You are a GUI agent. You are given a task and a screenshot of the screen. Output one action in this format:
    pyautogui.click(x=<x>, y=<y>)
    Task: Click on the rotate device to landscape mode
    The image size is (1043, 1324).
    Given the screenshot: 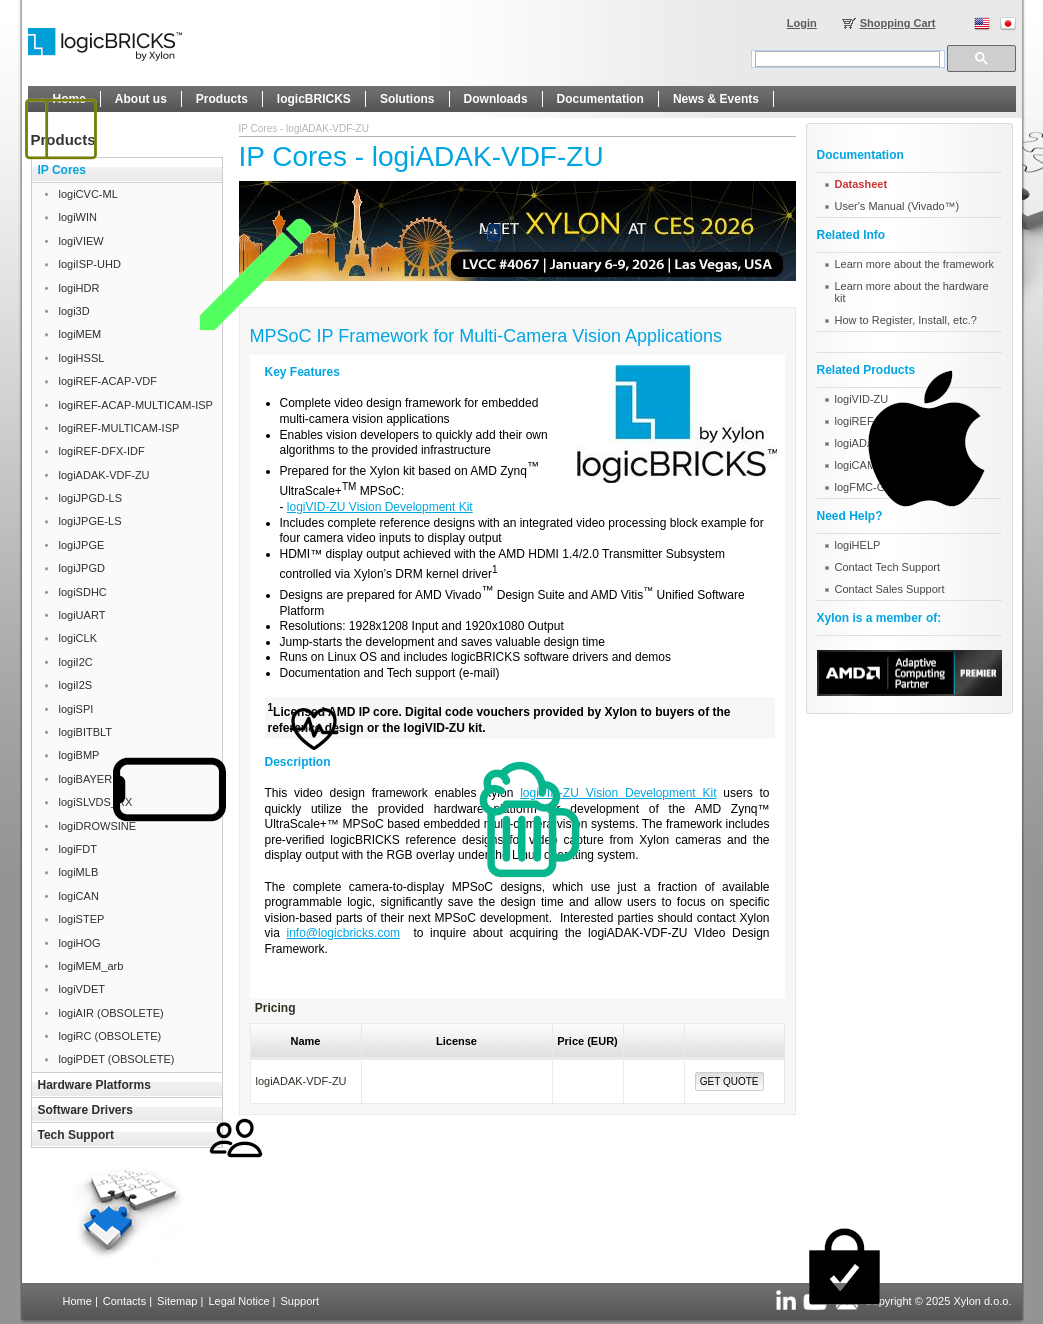 What is the action you would take?
    pyautogui.click(x=169, y=789)
    